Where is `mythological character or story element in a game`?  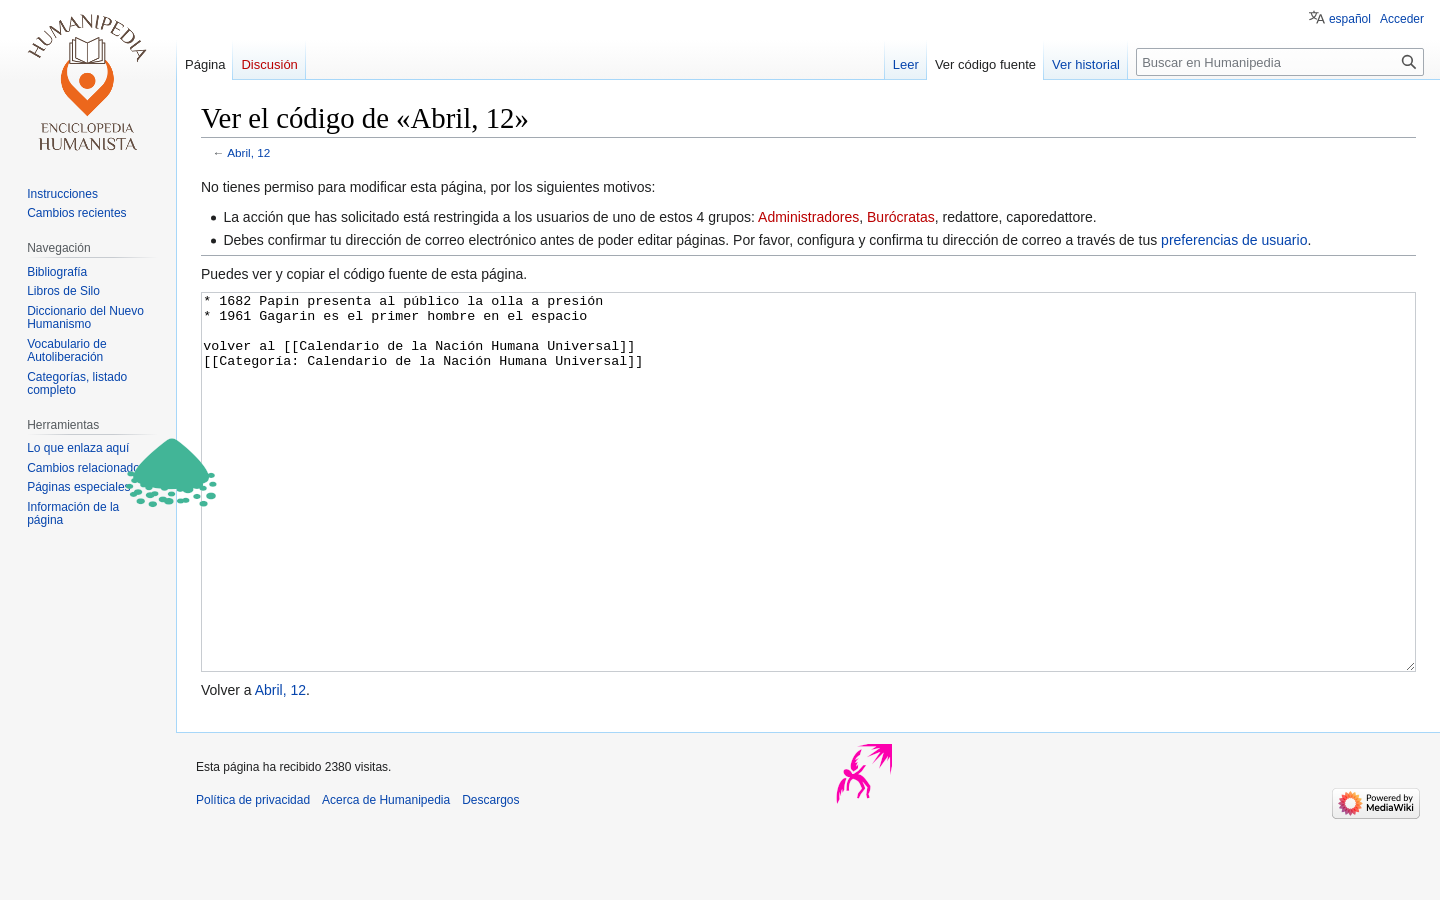
mythological character or story element in a game is located at coordinates (862, 774).